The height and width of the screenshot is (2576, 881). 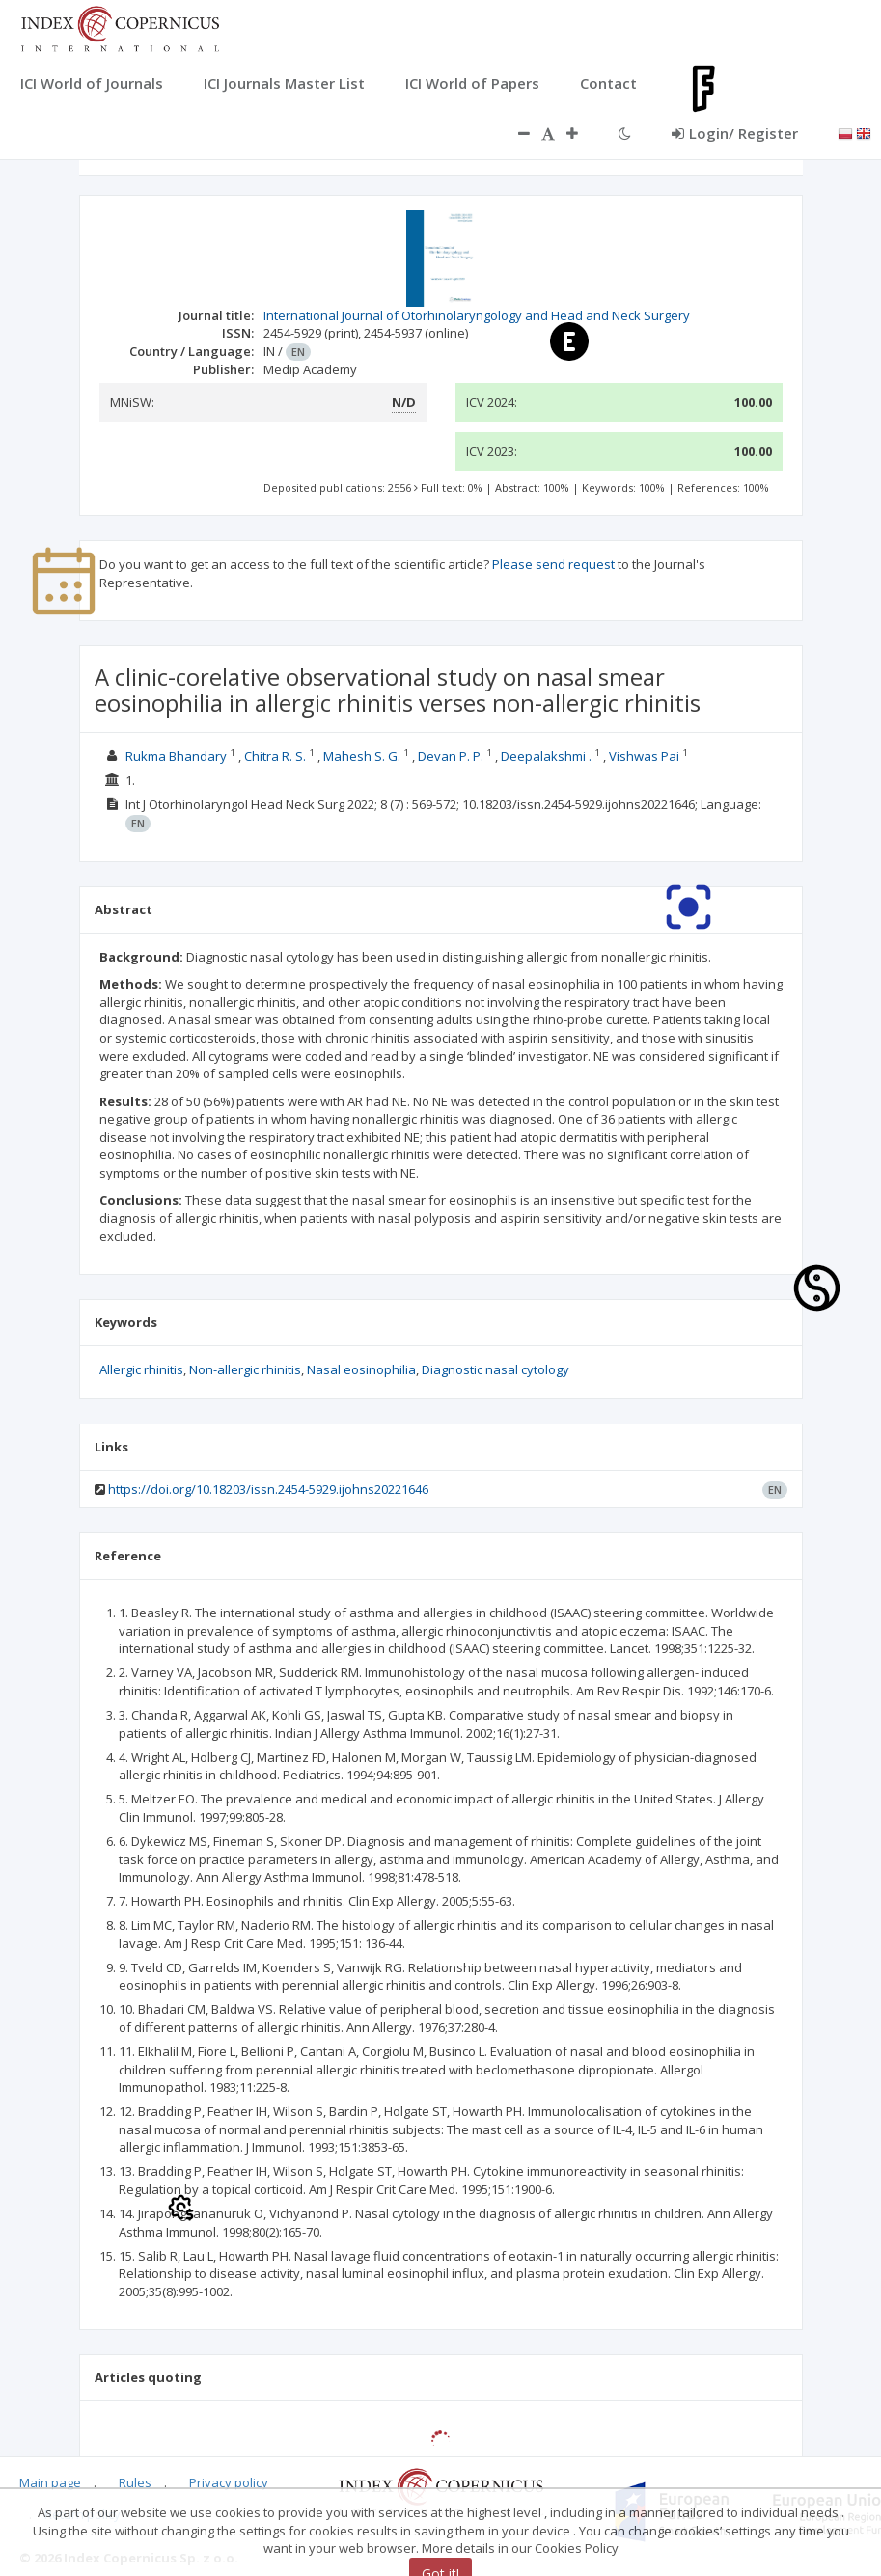 I want to click on indicates an "E" rating or category, so click(x=569, y=341).